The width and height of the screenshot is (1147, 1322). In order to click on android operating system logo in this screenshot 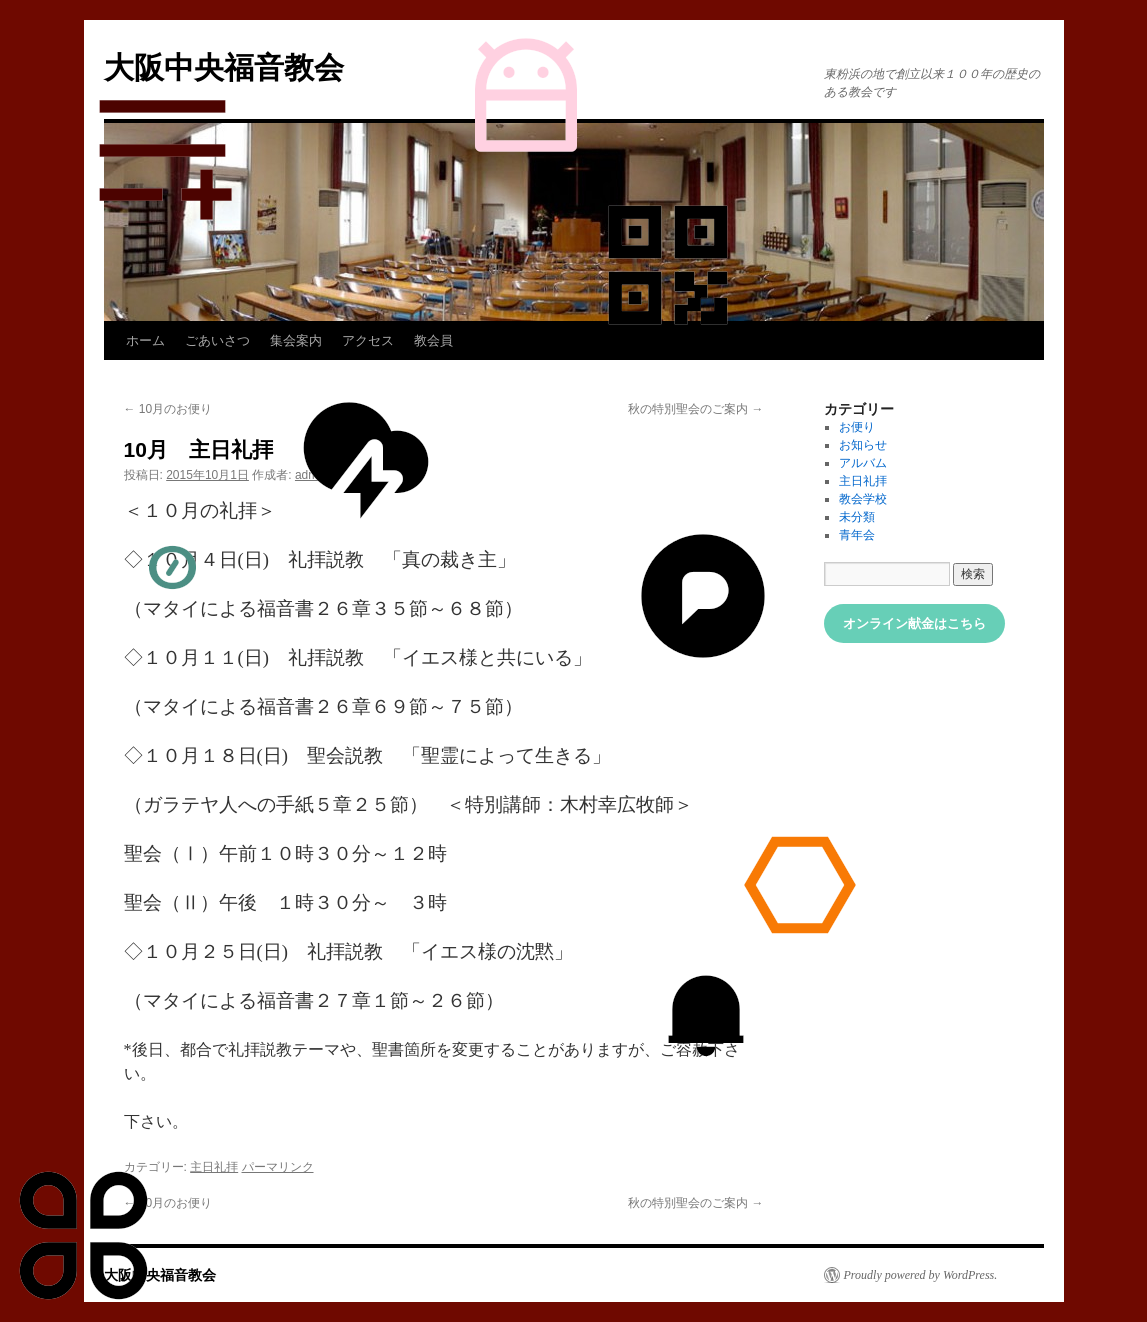, I will do `click(526, 95)`.